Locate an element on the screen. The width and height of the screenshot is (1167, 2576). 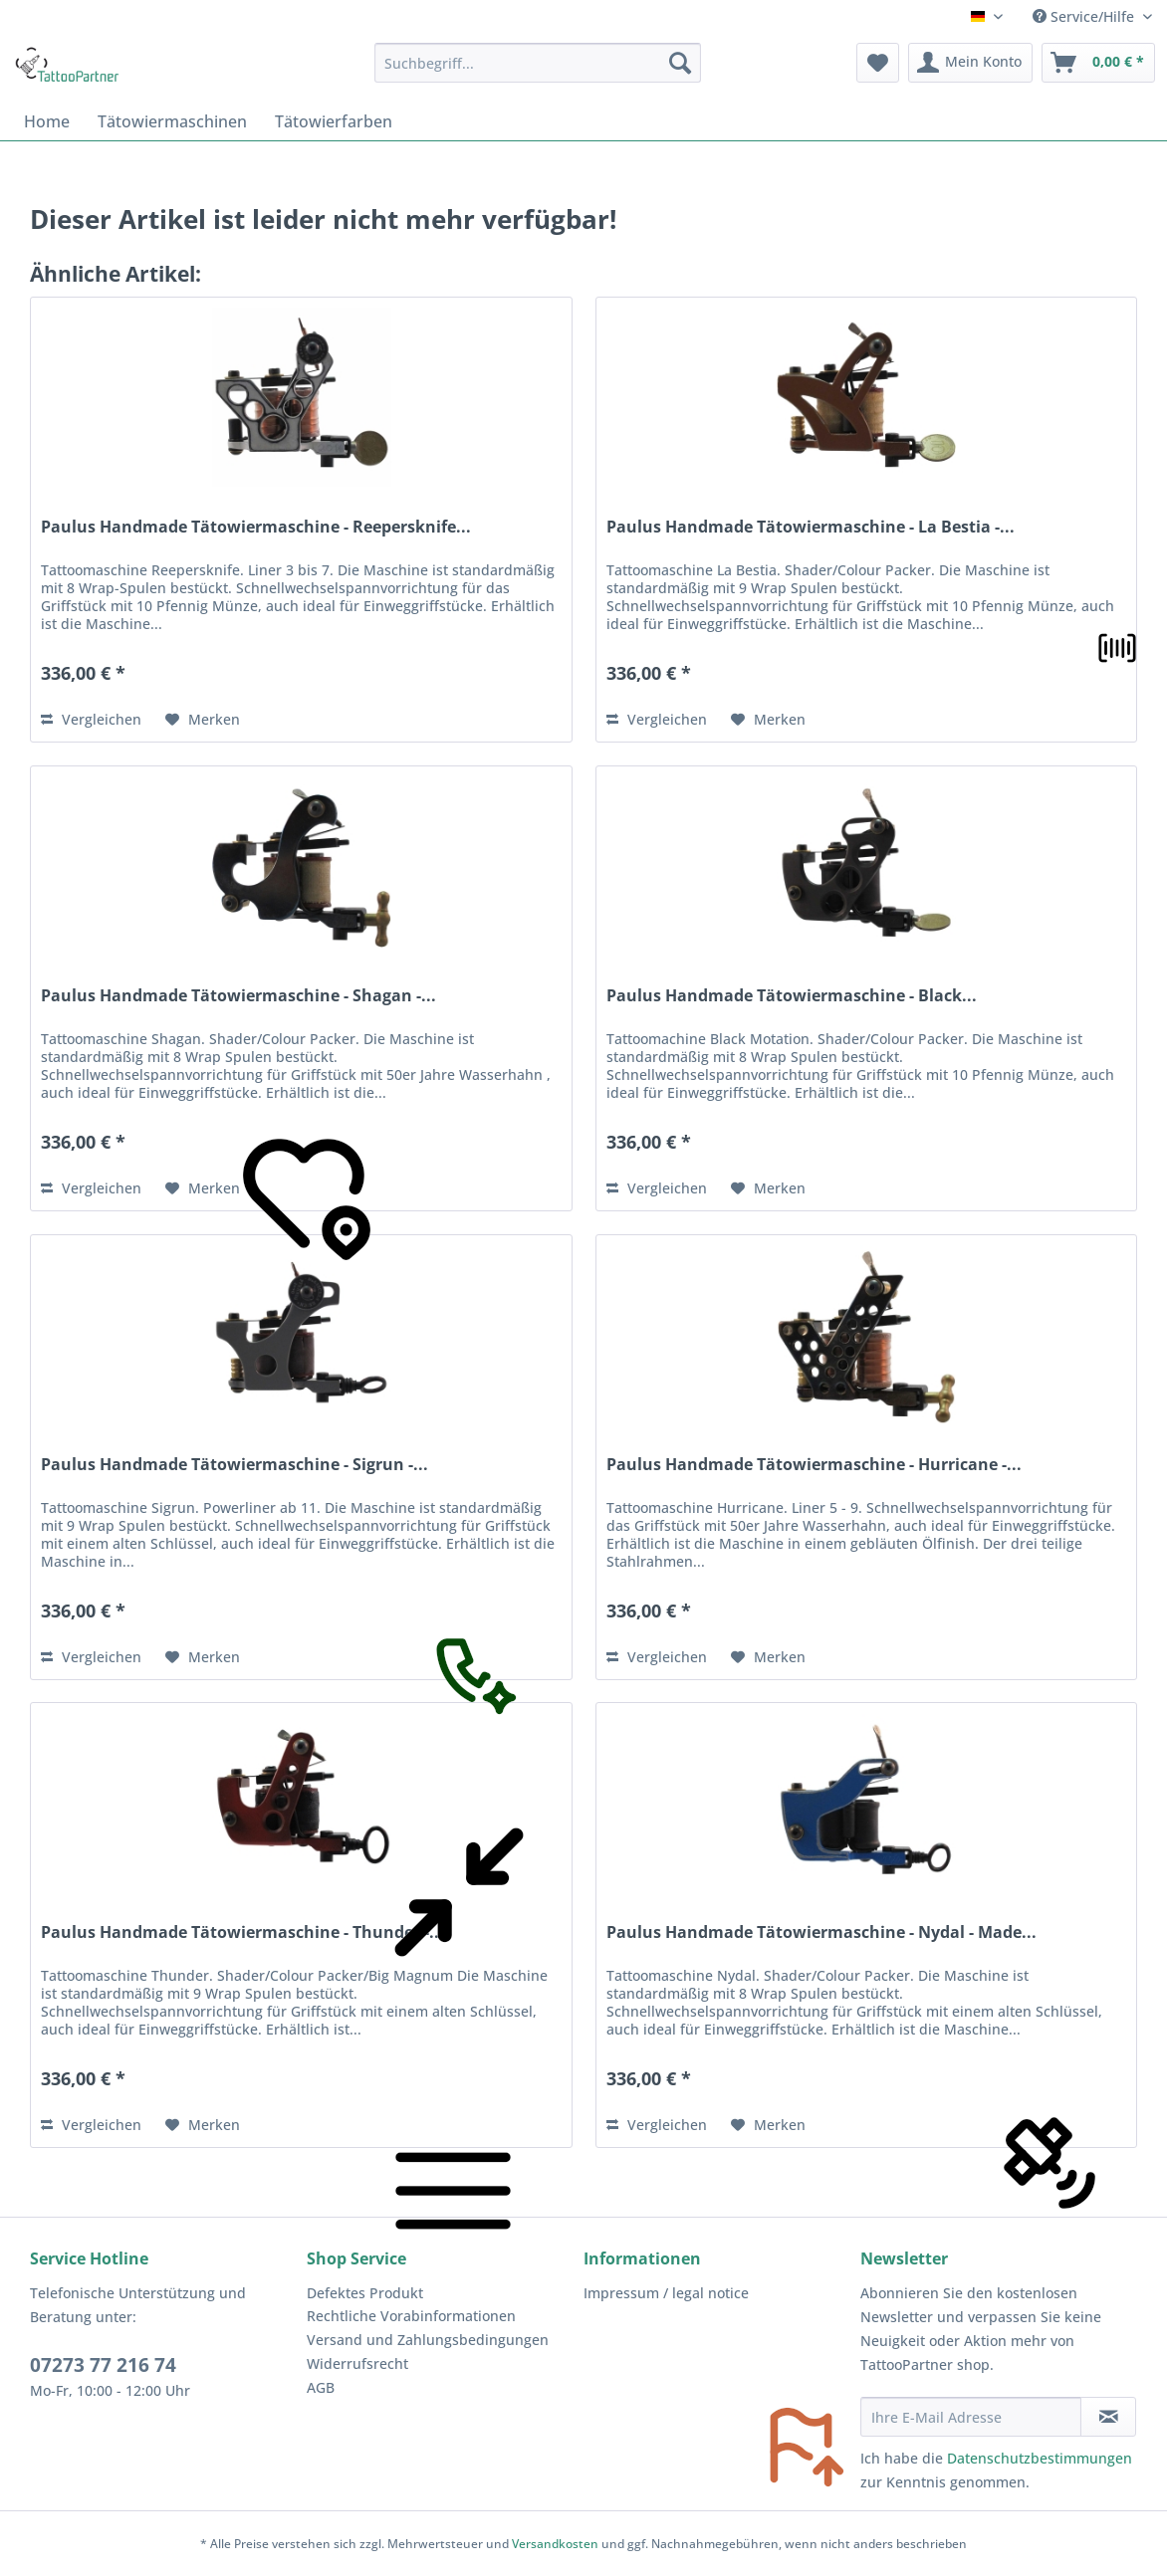
access satellite connection settings is located at coordinates (1050, 2163).